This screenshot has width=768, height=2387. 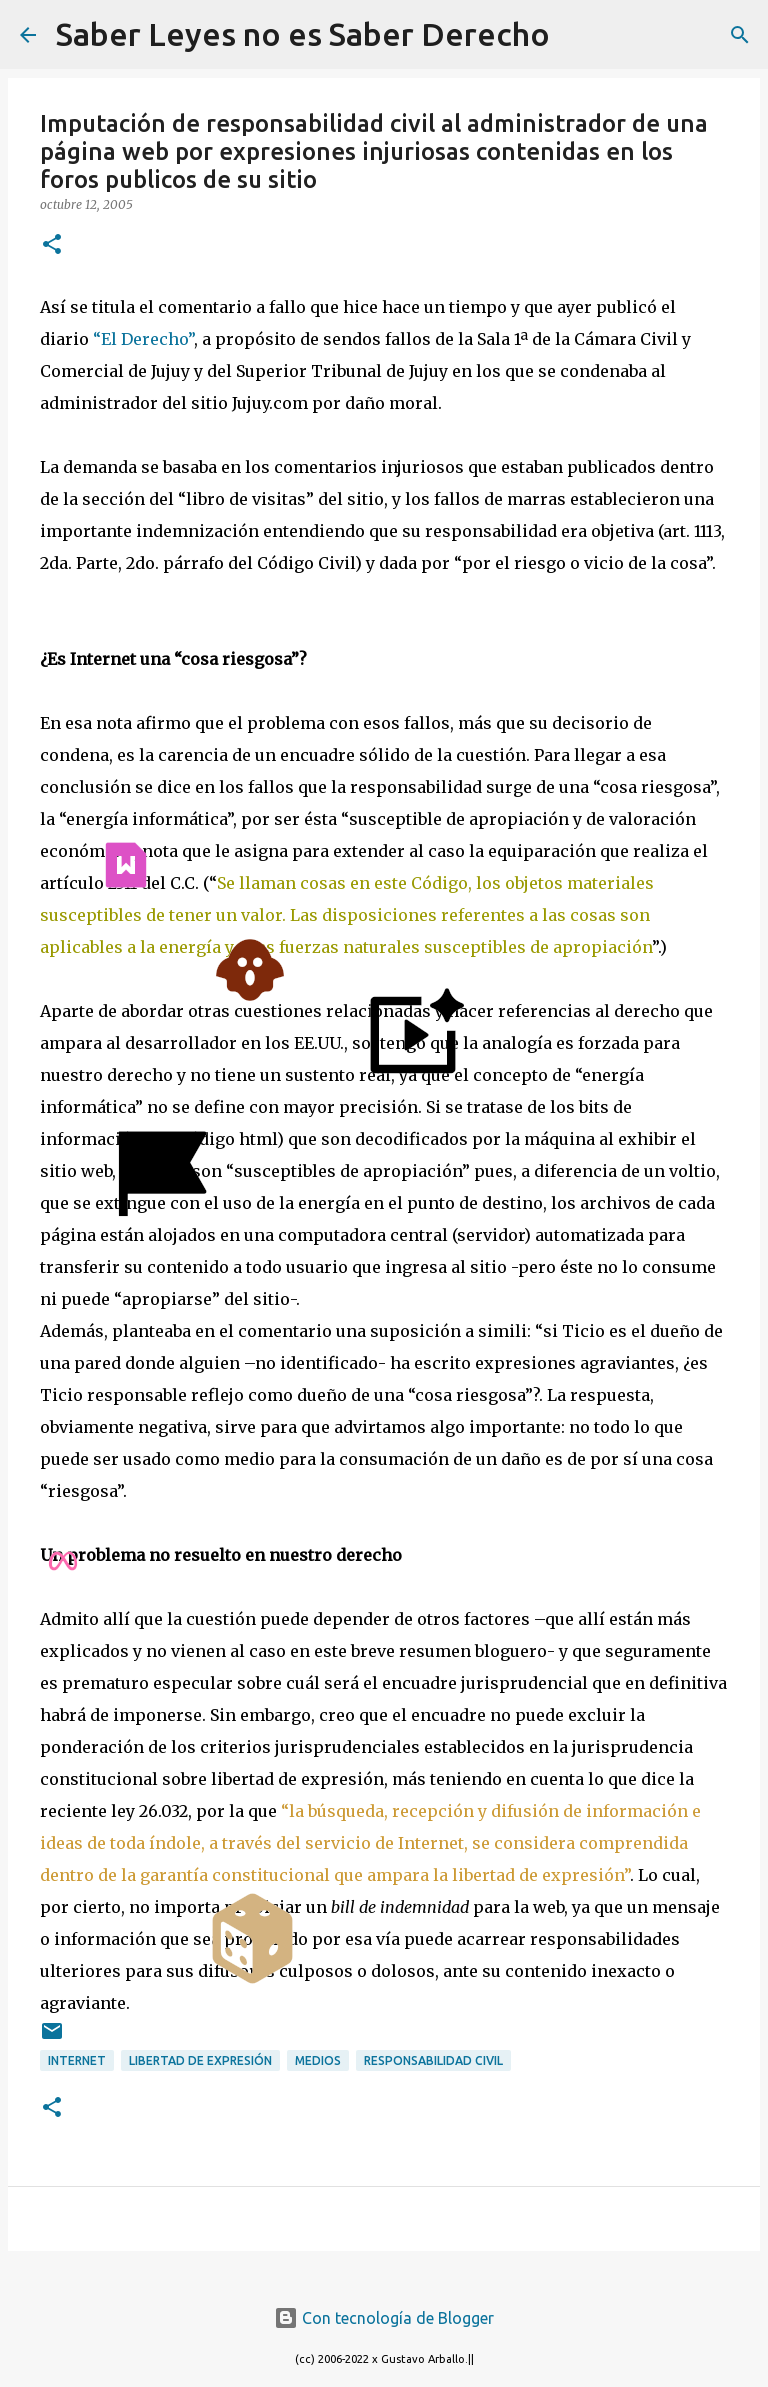 What do you see at coordinates (250, 970) in the screenshot?
I see `ghost mode or incognito status indicator` at bounding box center [250, 970].